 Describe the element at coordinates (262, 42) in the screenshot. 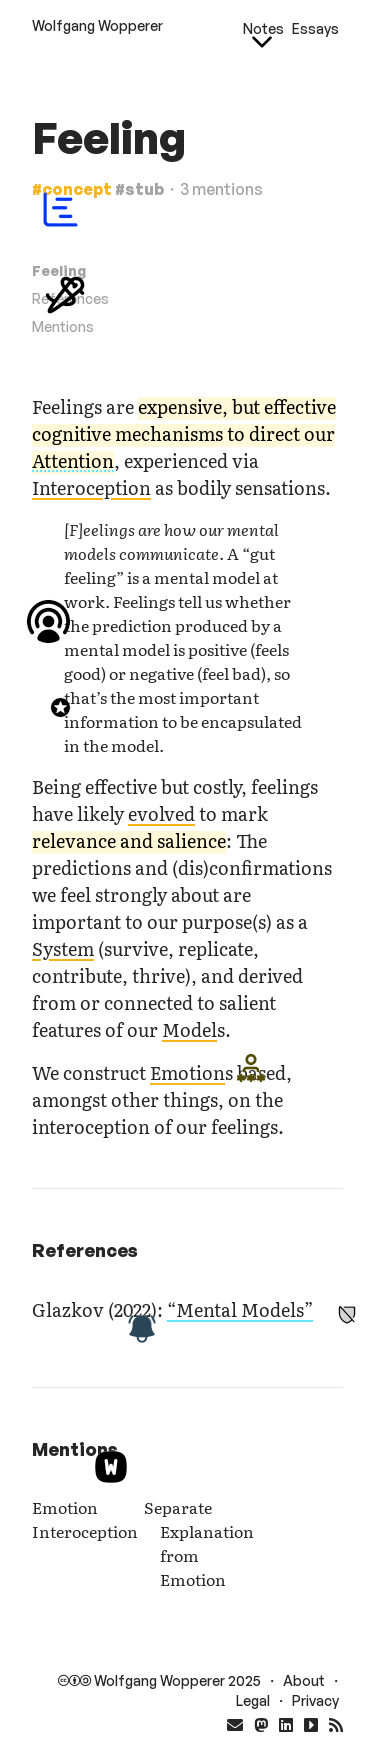

I see `expand a dropdown menu or section` at that location.